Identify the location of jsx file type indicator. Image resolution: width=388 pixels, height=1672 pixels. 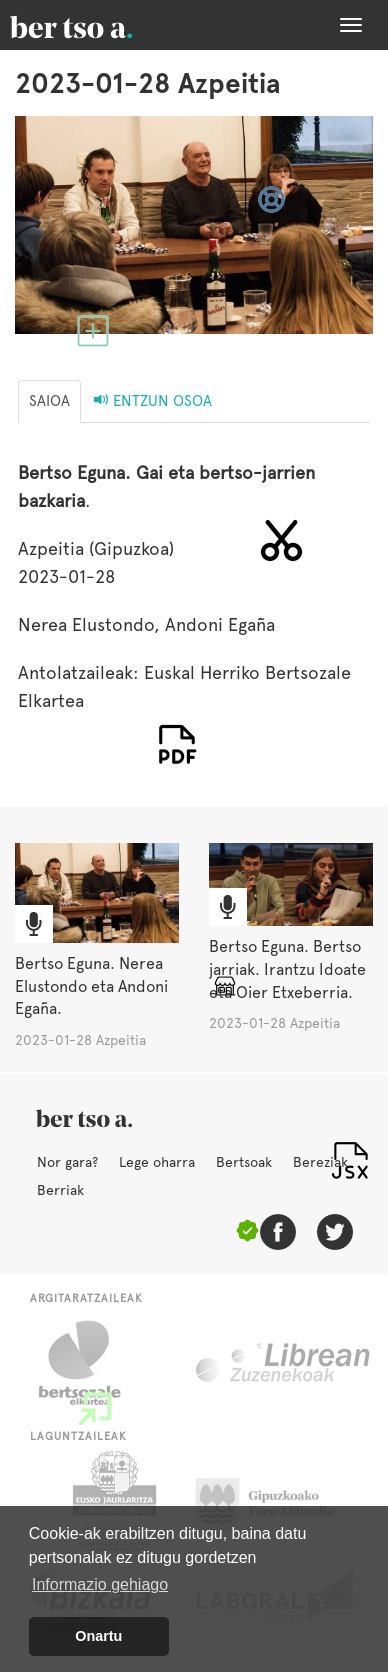
(351, 1162).